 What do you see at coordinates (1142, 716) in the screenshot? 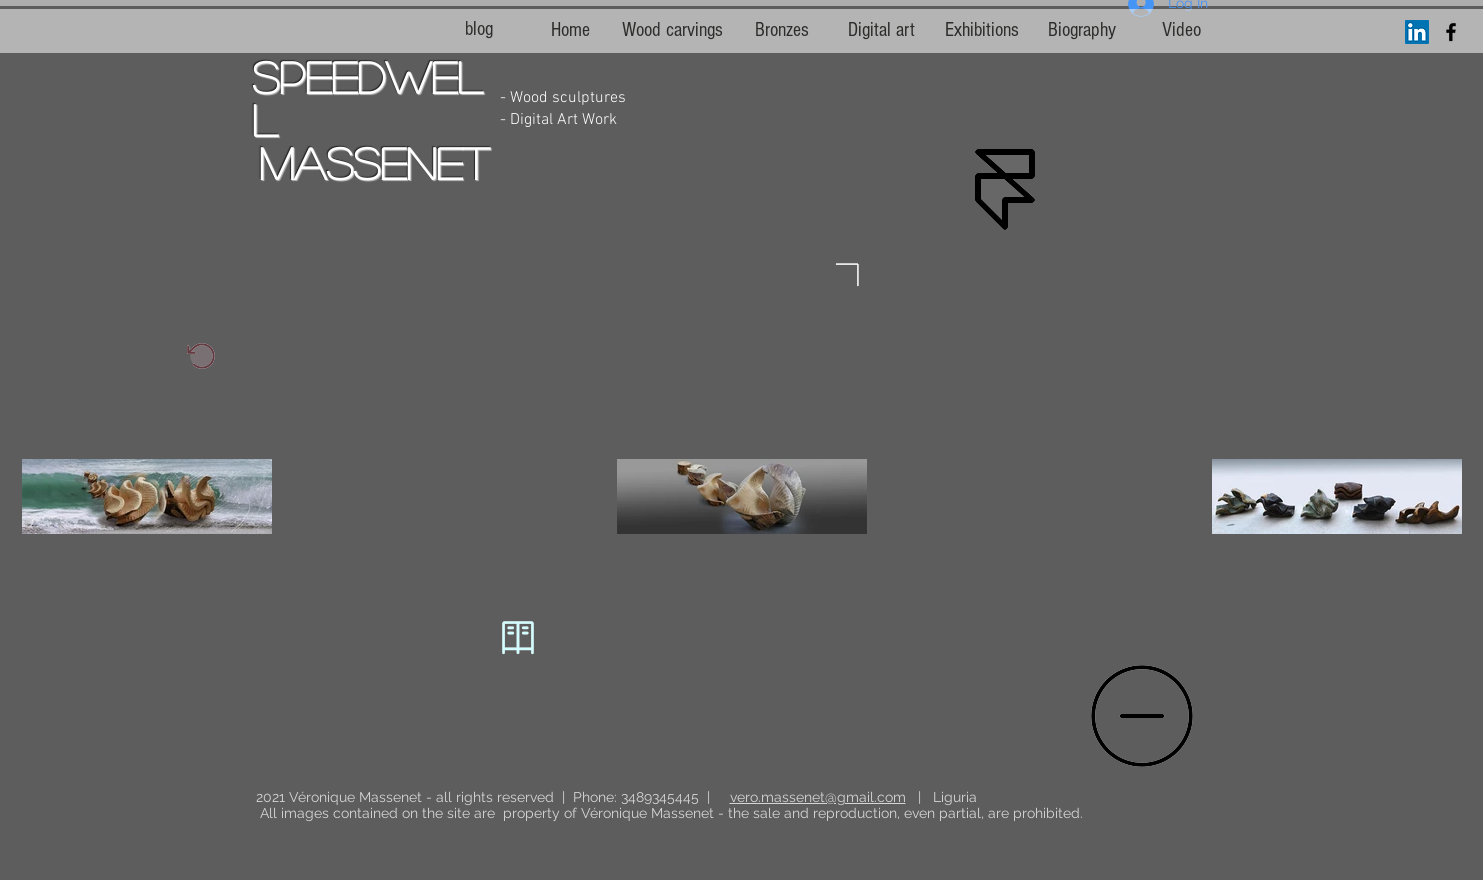
I see `remove an item from a list or cart` at bounding box center [1142, 716].